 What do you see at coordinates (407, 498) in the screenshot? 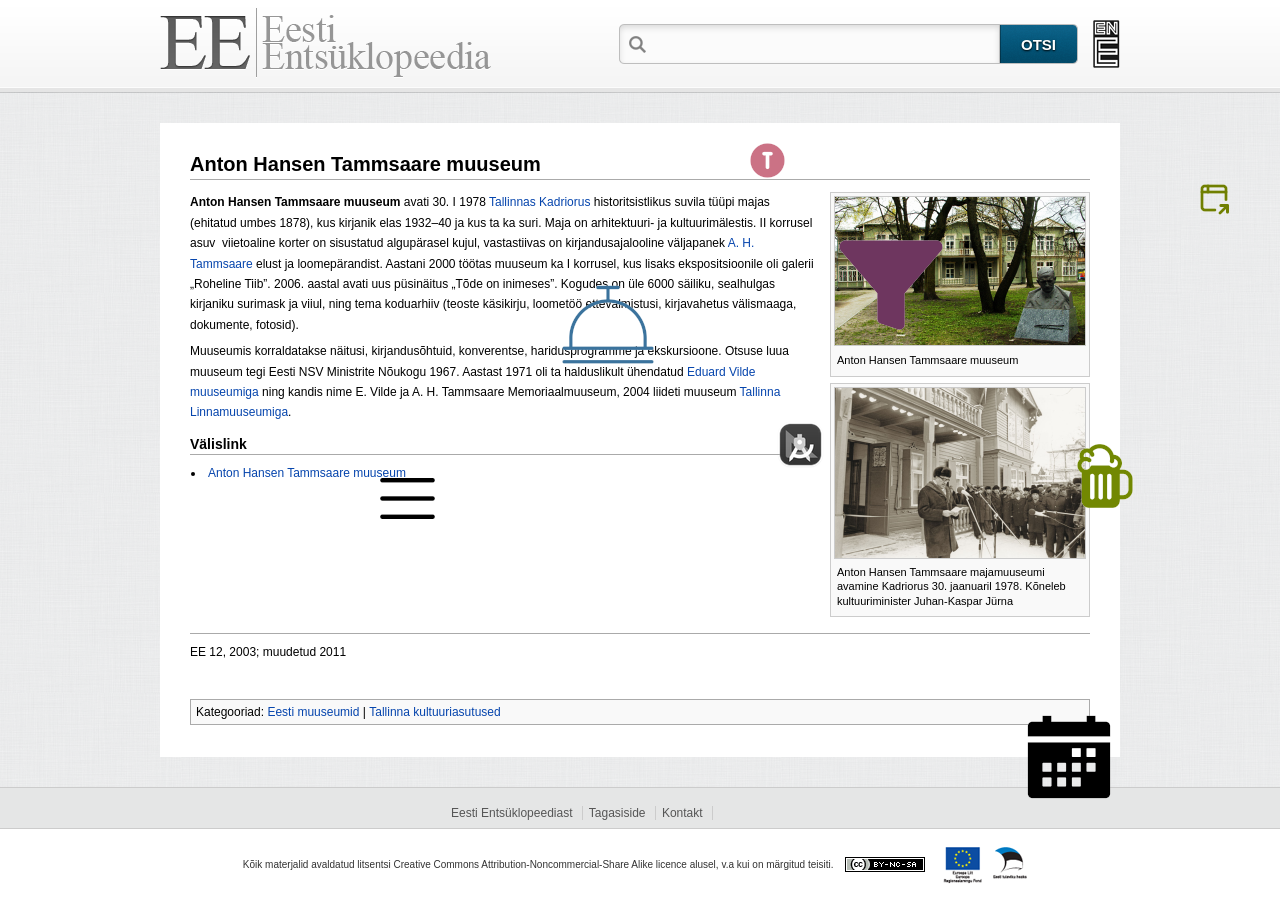
I see `open navigation menu` at bounding box center [407, 498].